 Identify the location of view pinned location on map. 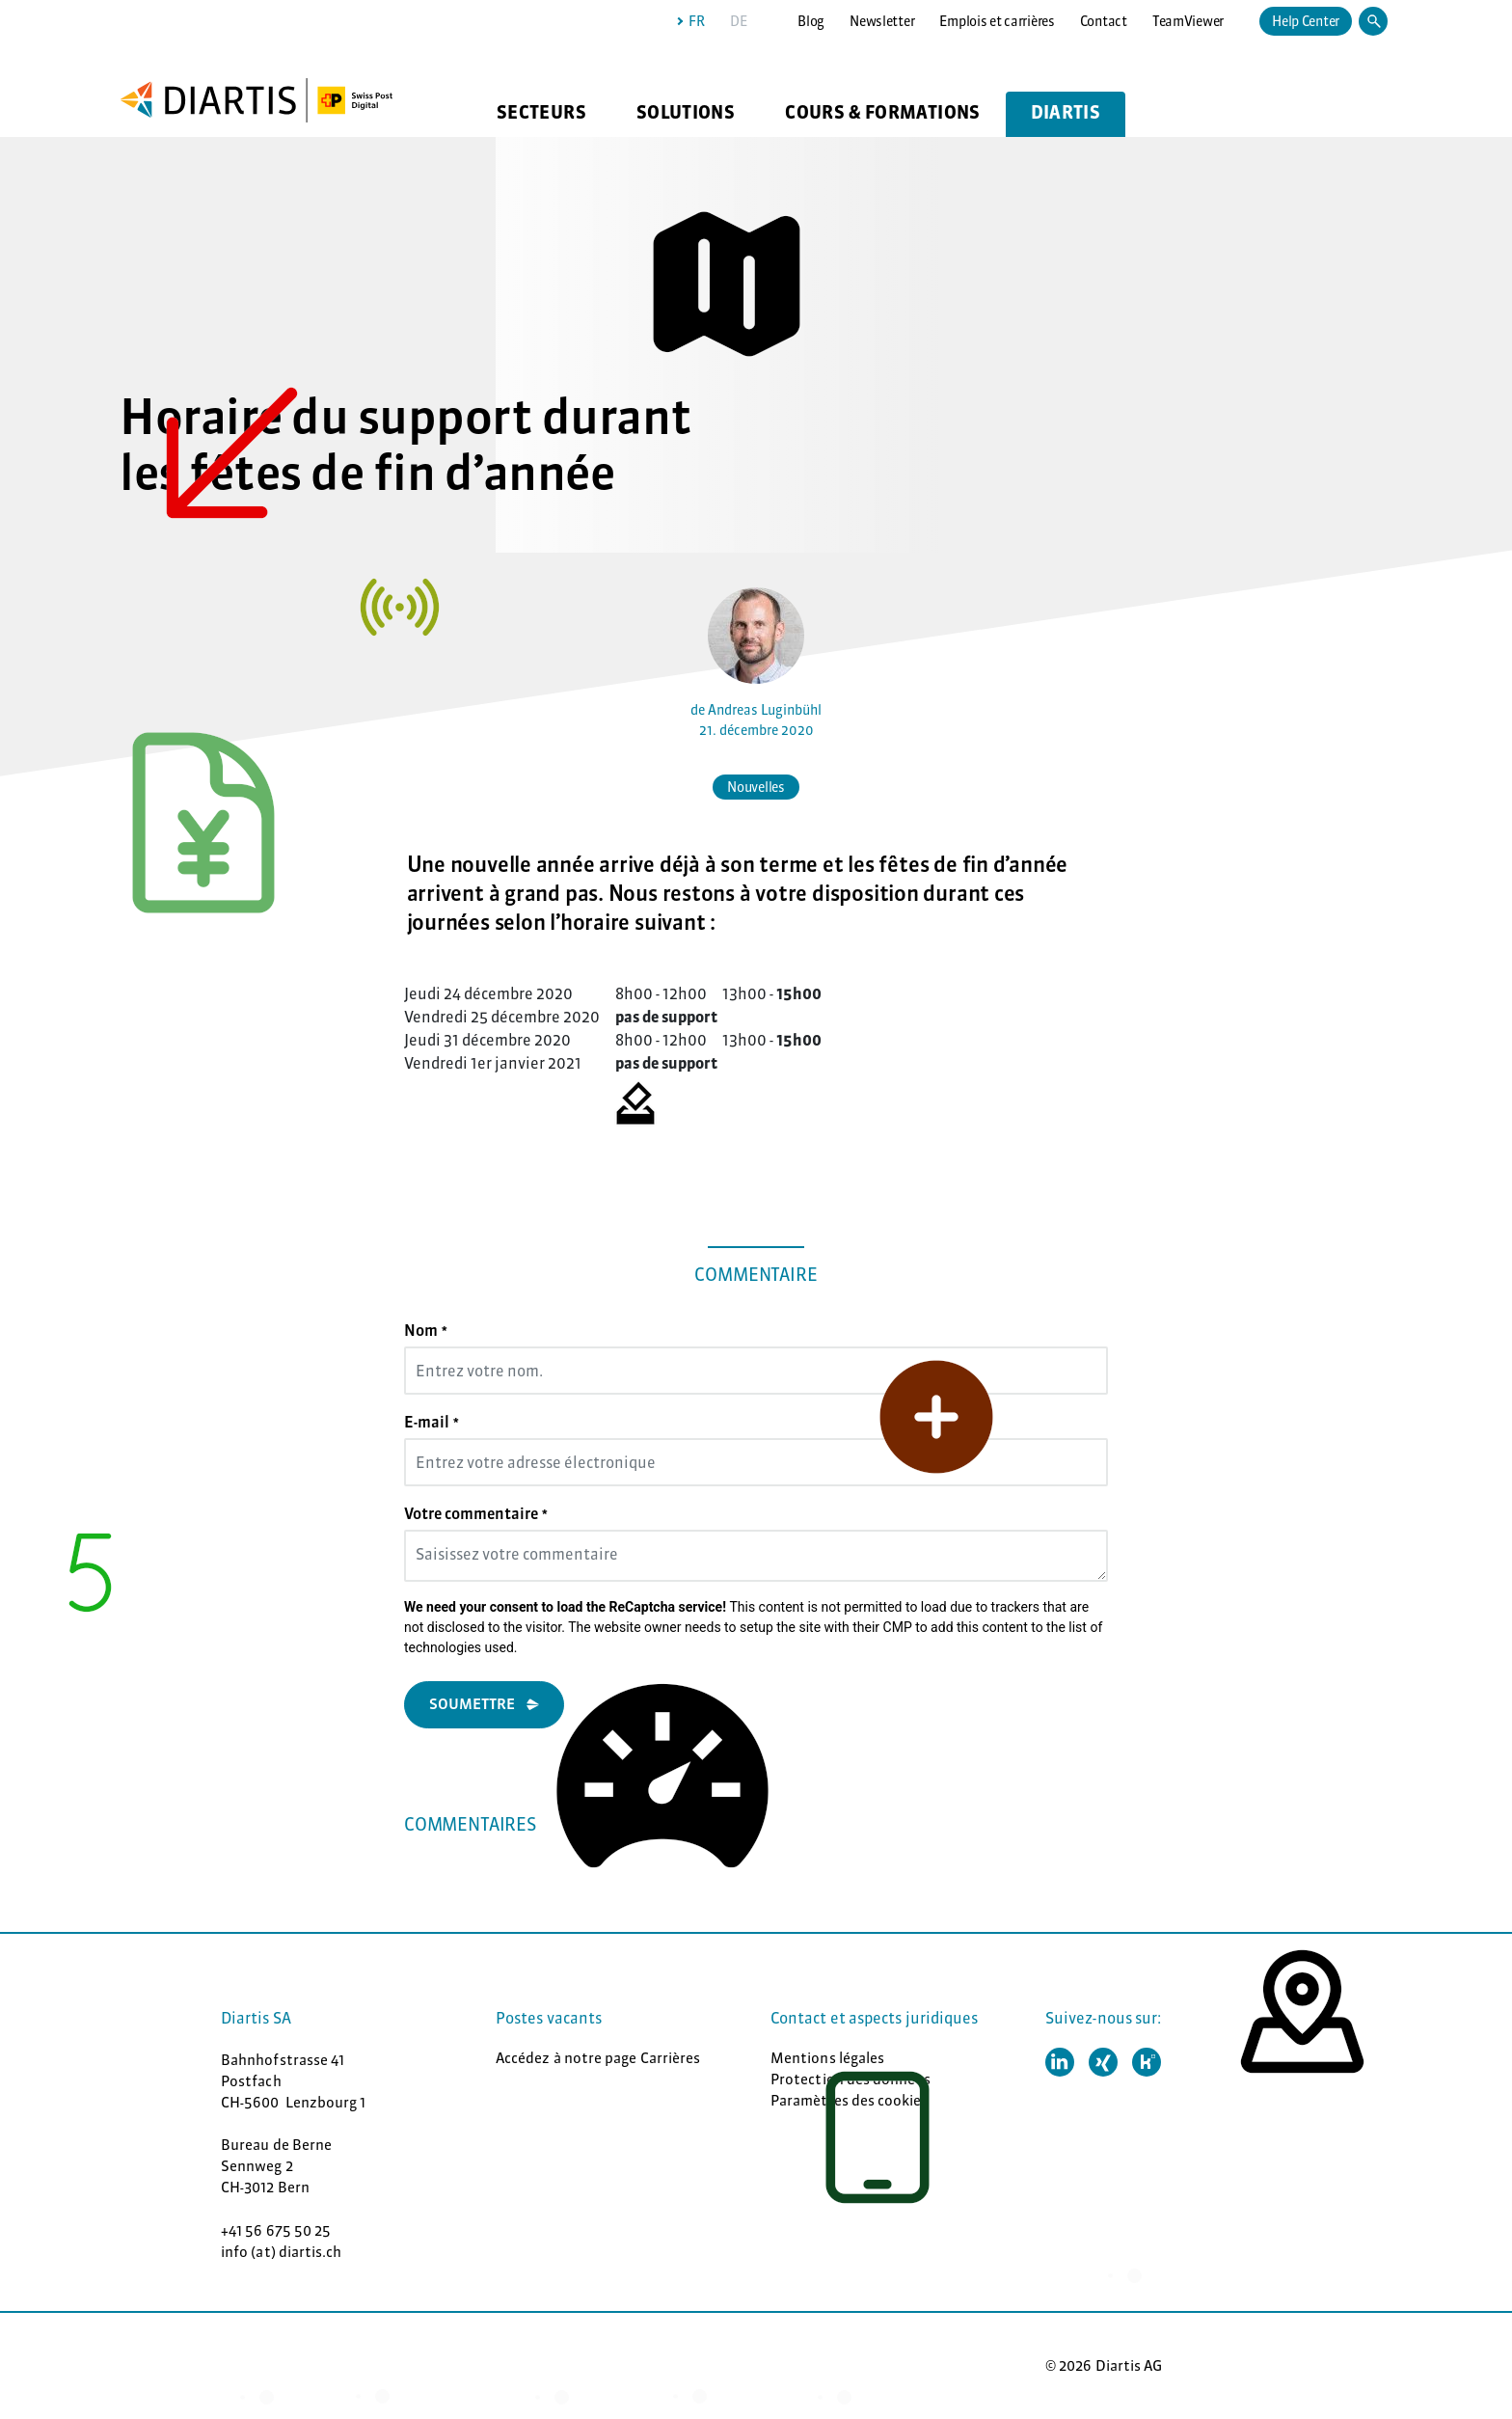
(1302, 2011).